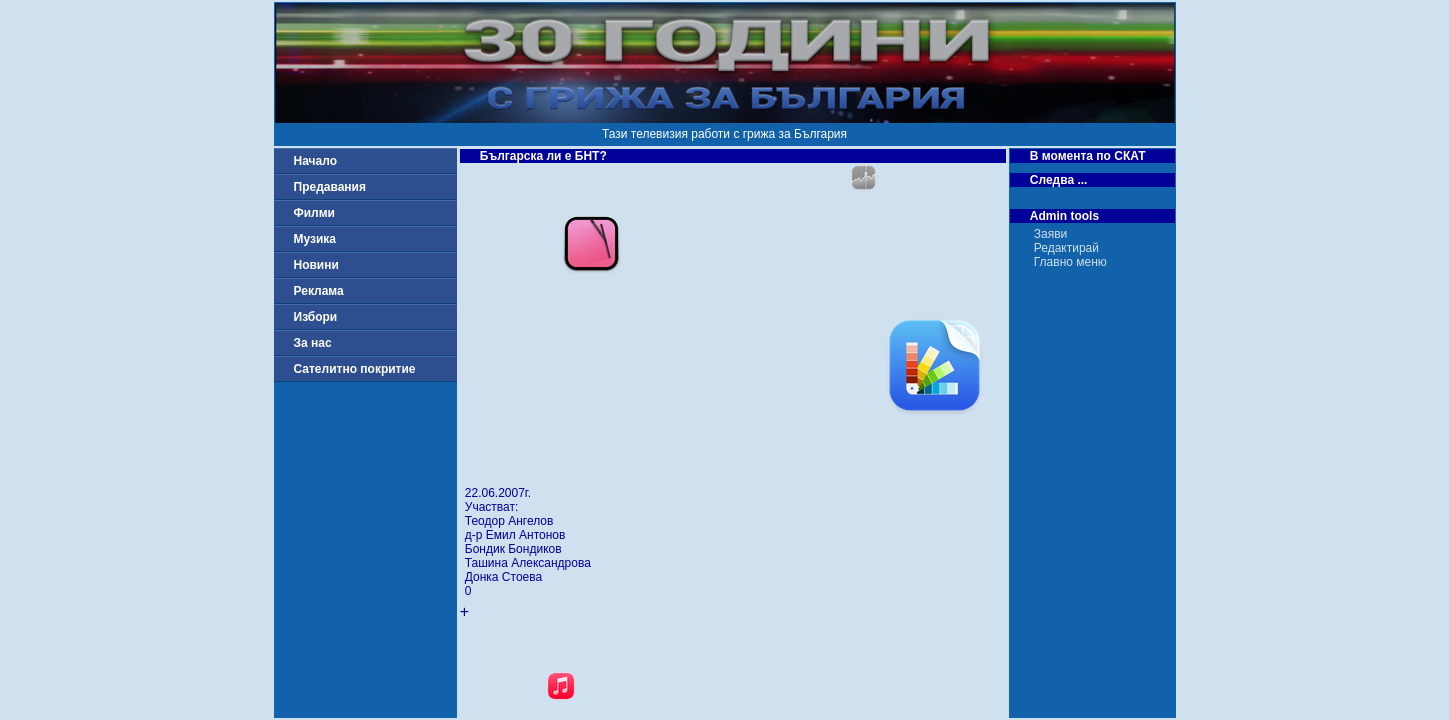  What do you see at coordinates (934, 365) in the screenshot?
I see `open appearance and theme settings` at bounding box center [934, 365].